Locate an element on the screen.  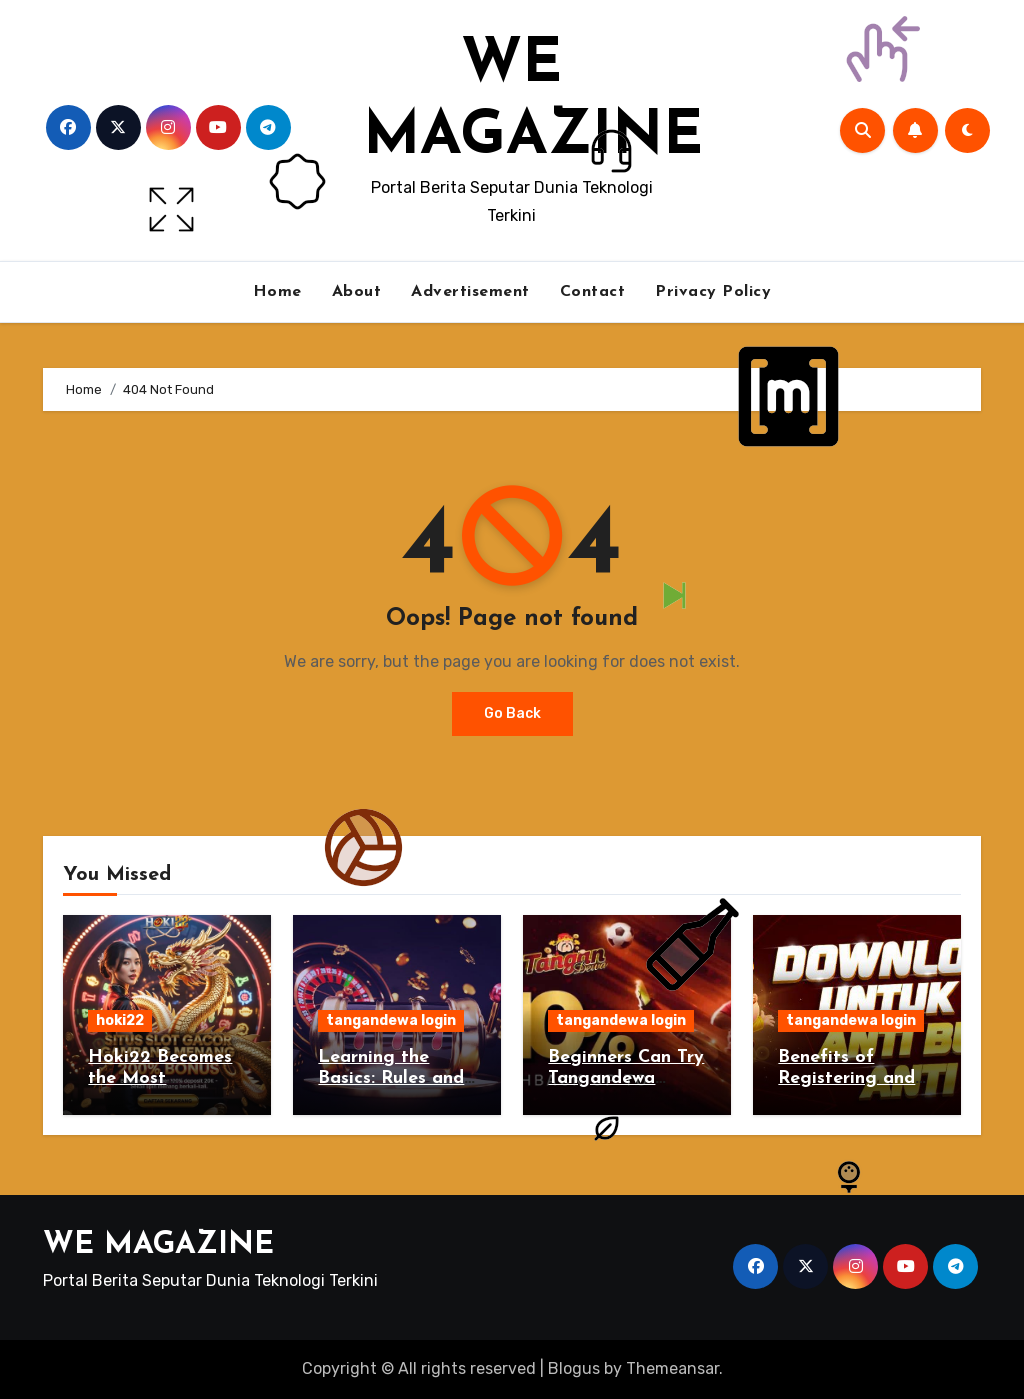
open matrix messaging app is located at coordinates (788, 396).